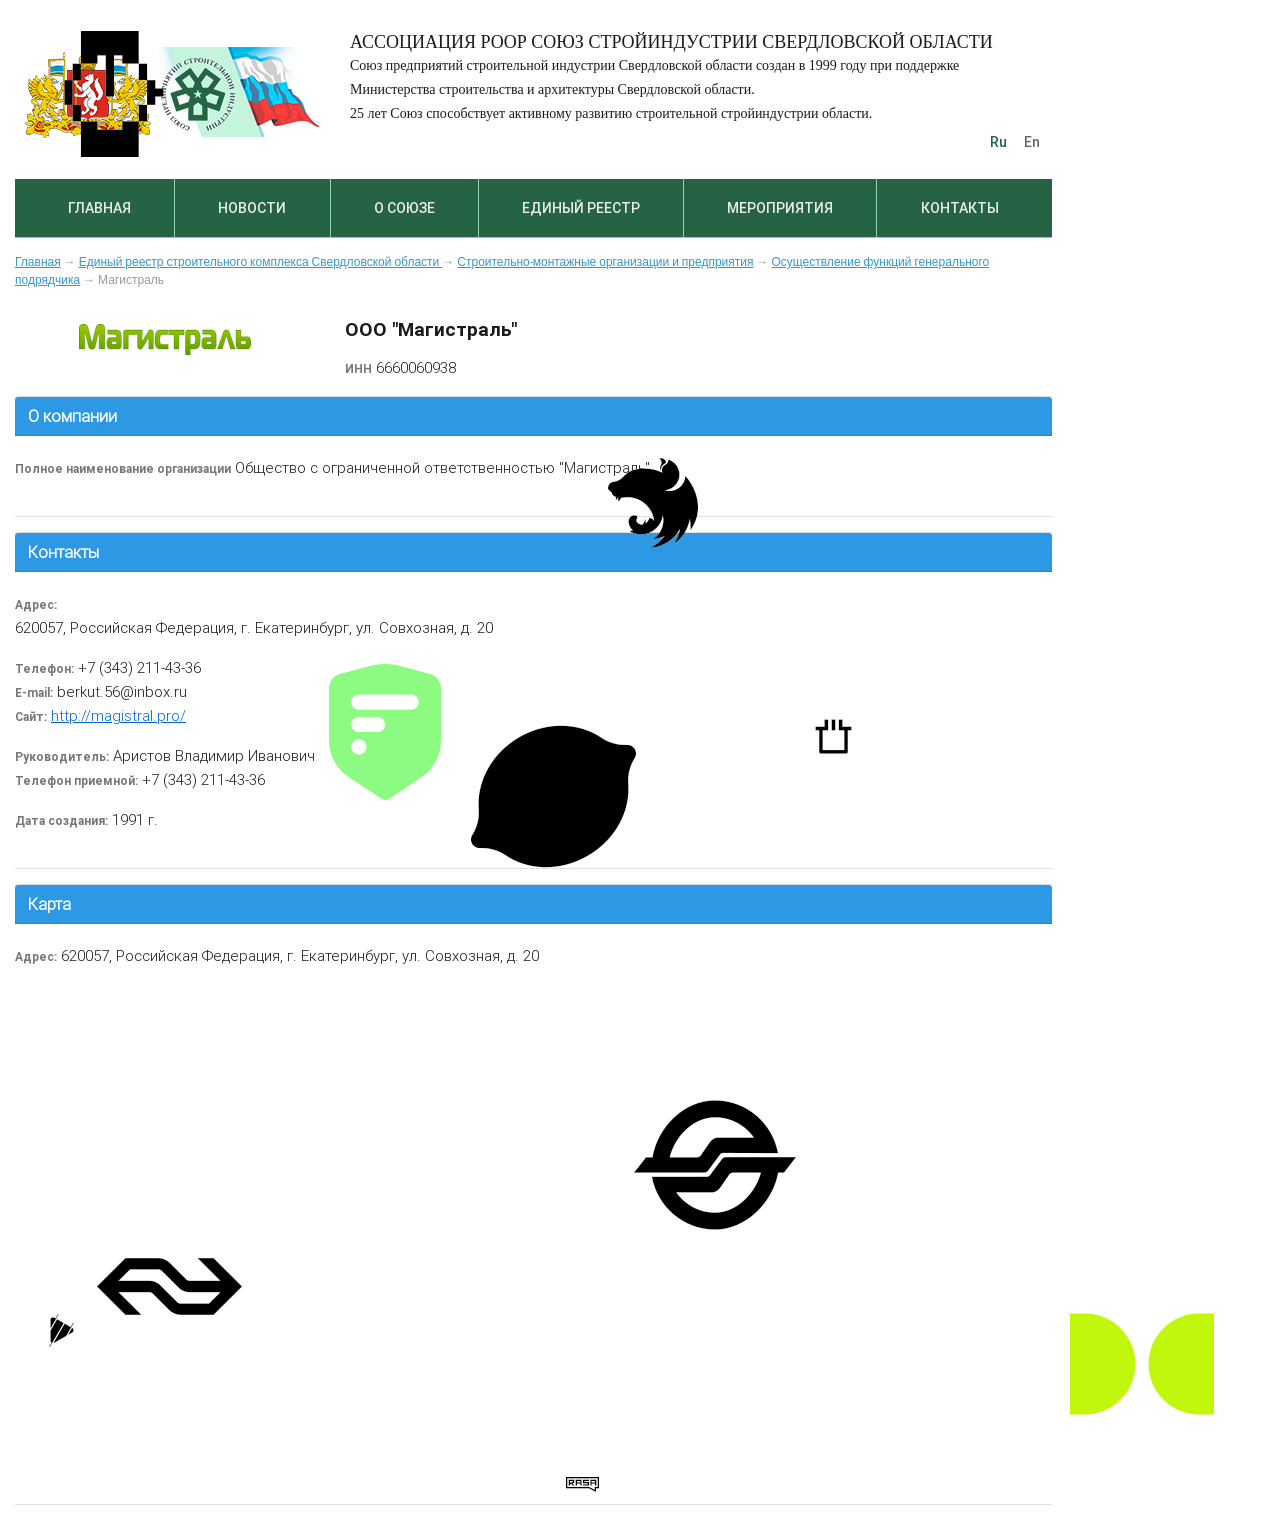  I want to click on open 2FAS authenticator app, so click(385, 732).